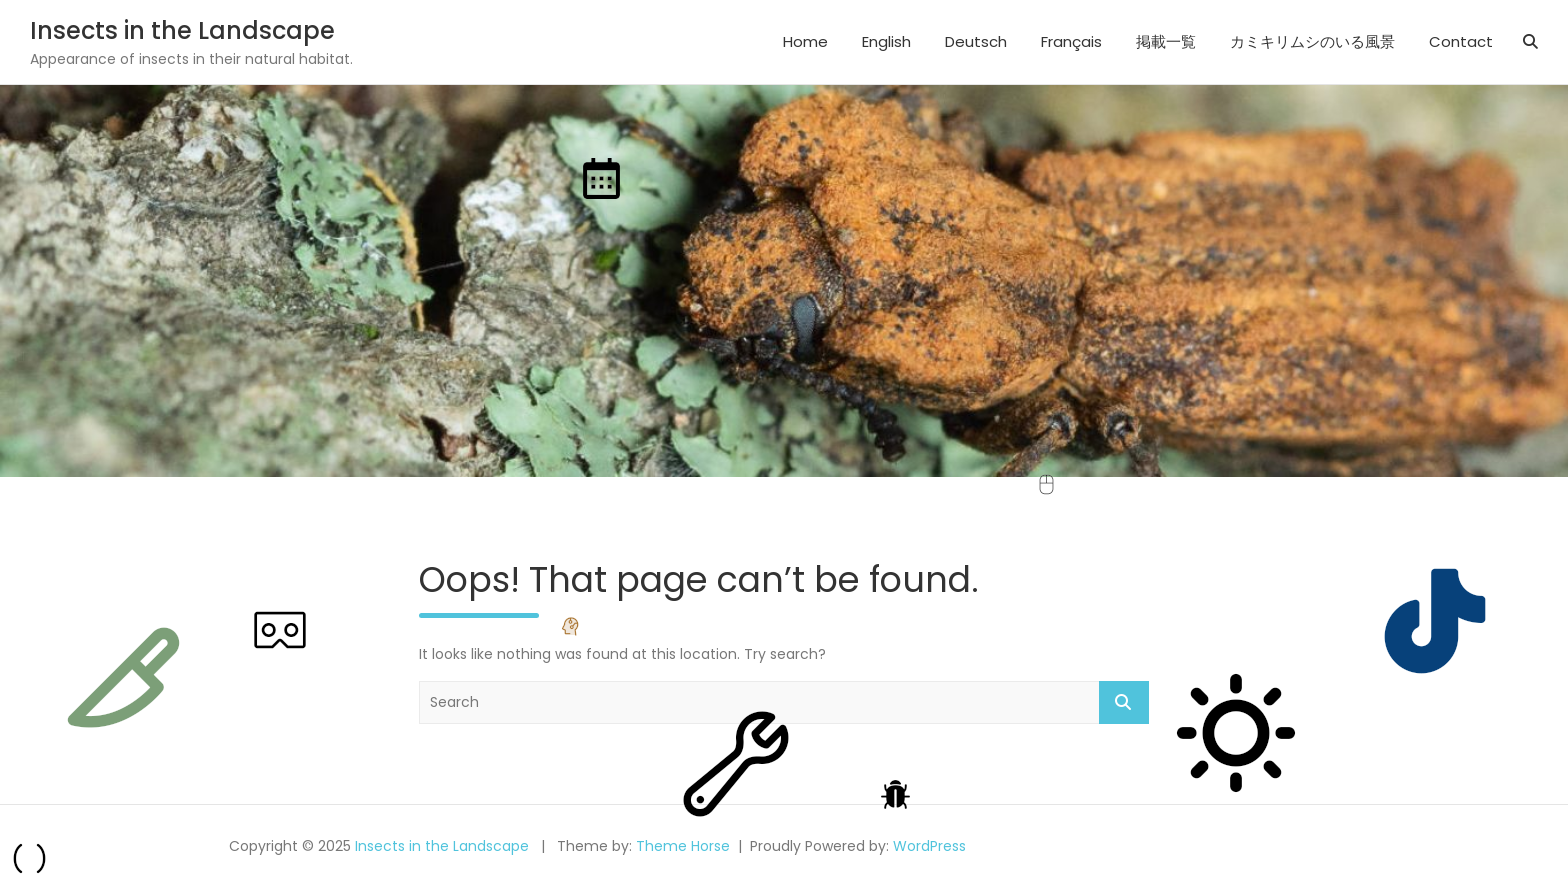 Image resolution: width=1568 pixels, height=887 pixels. I want to click on report a bug or issue, so click(895, 794).